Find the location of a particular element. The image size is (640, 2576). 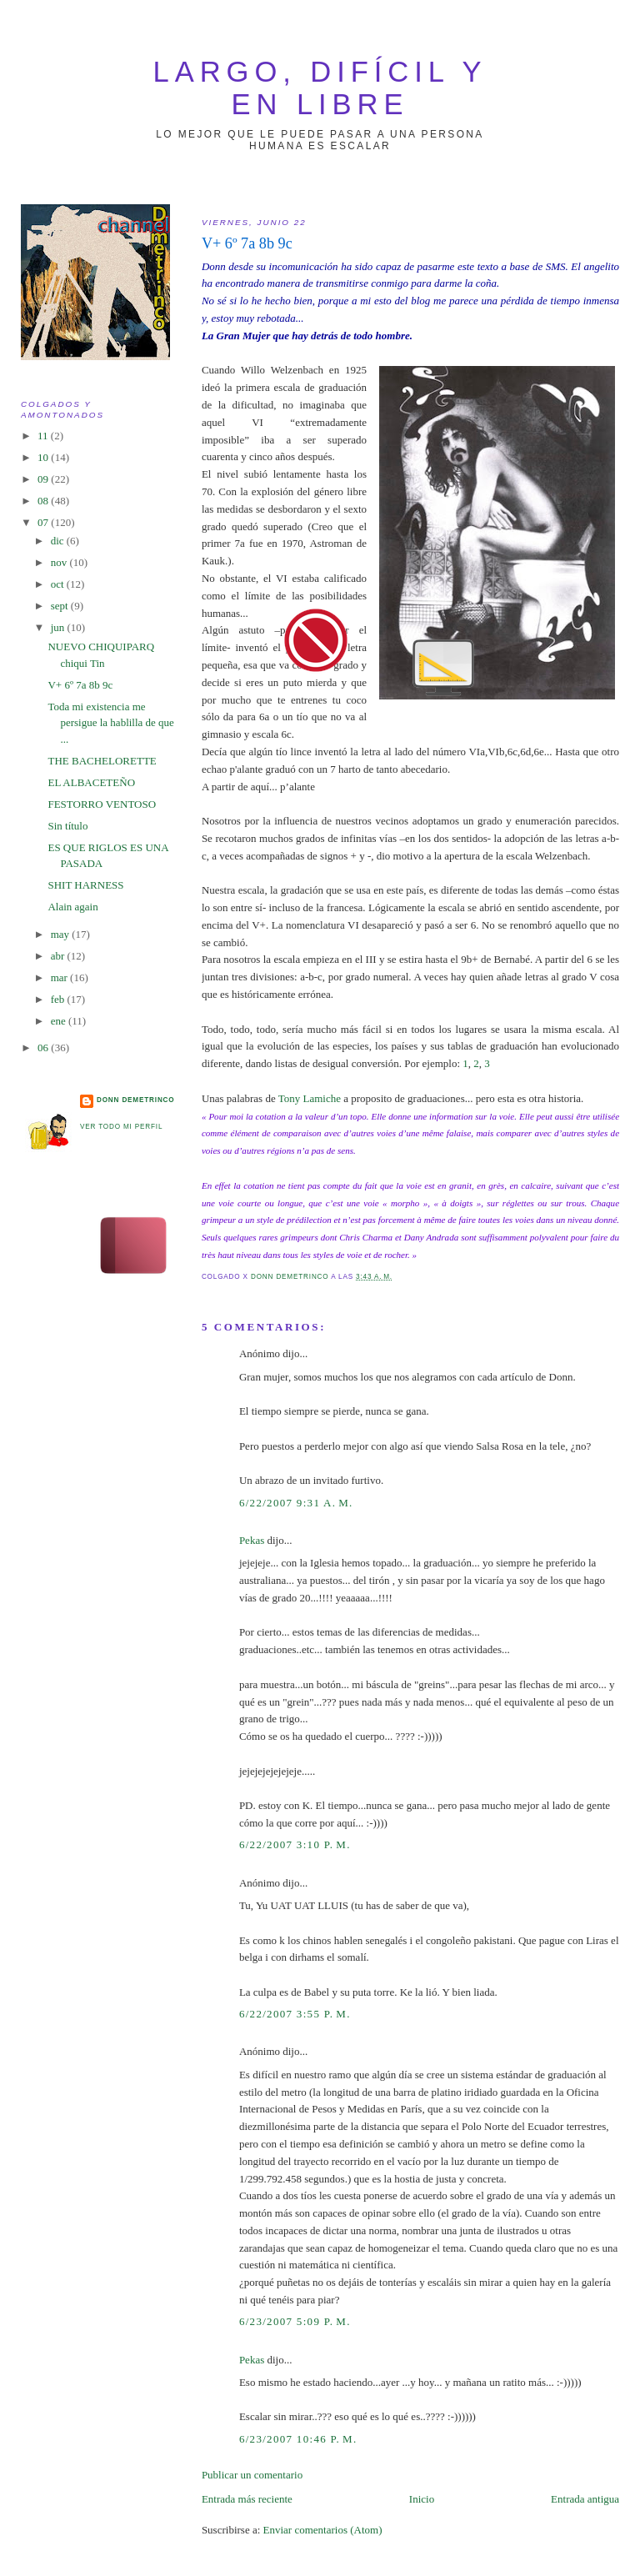

access display settings is located at coordinates (443, 667).